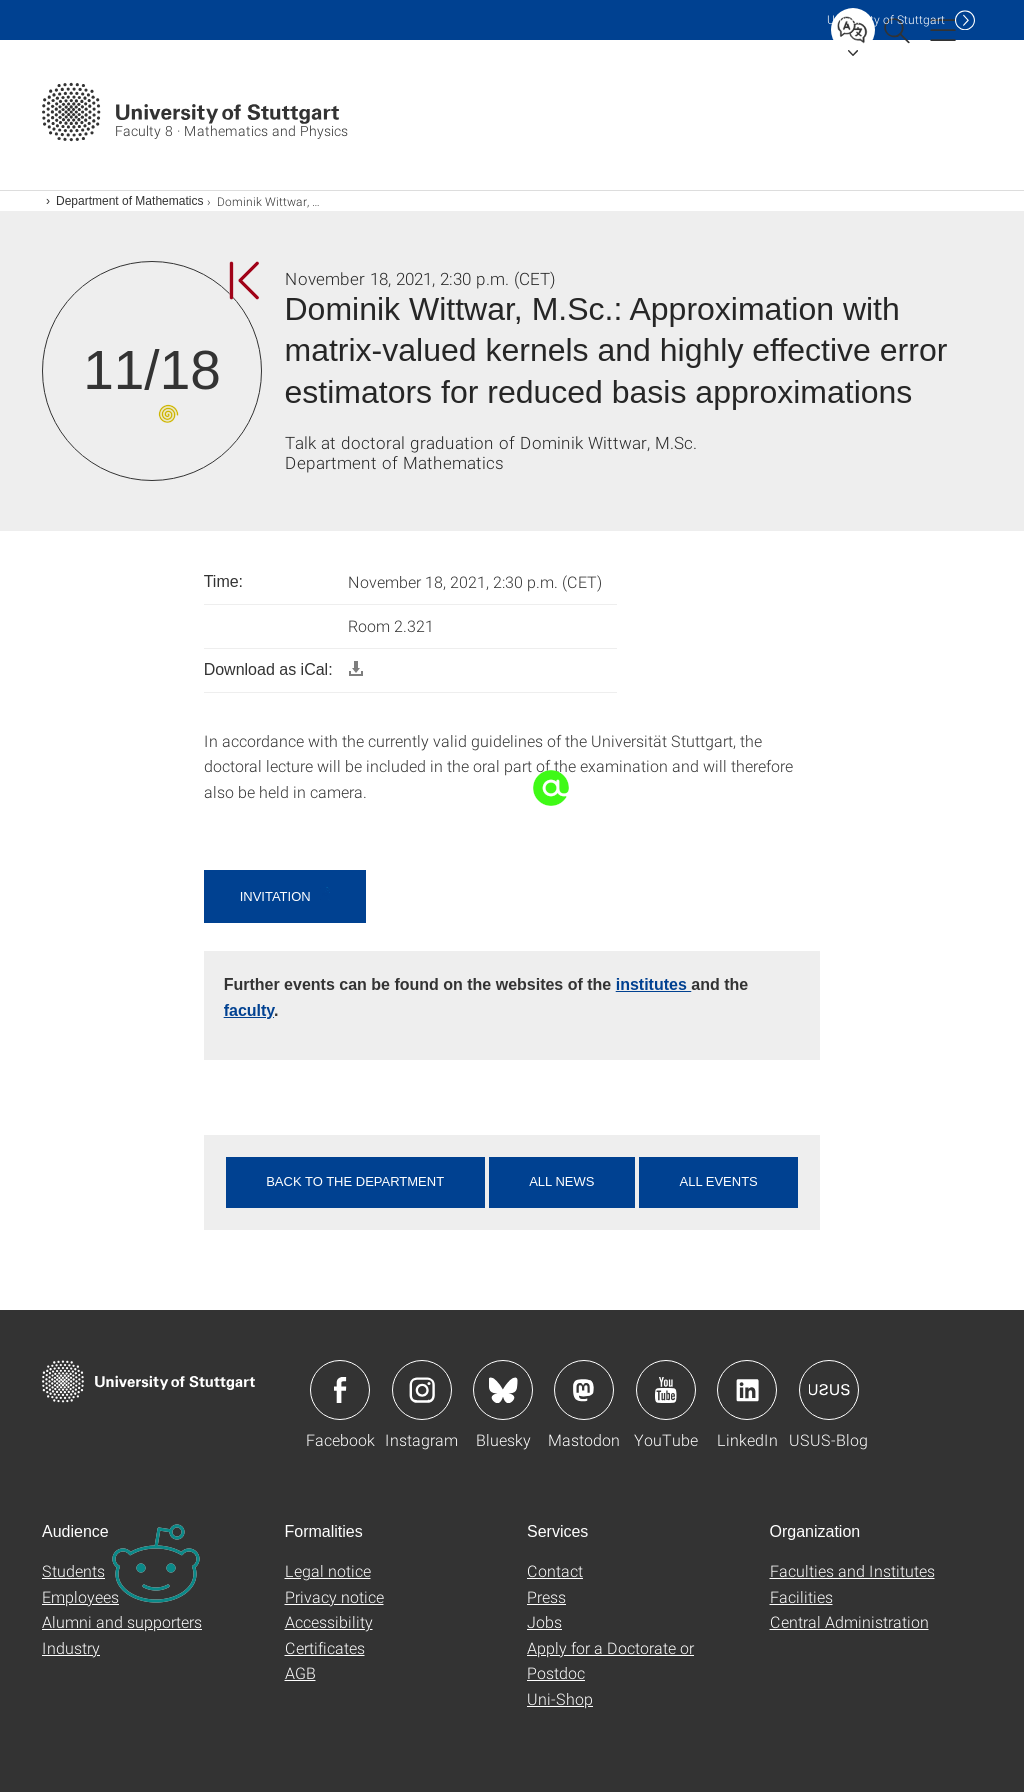 The image size is (1024, 1792). I want to click on enter or view email address, so click(551, 788).